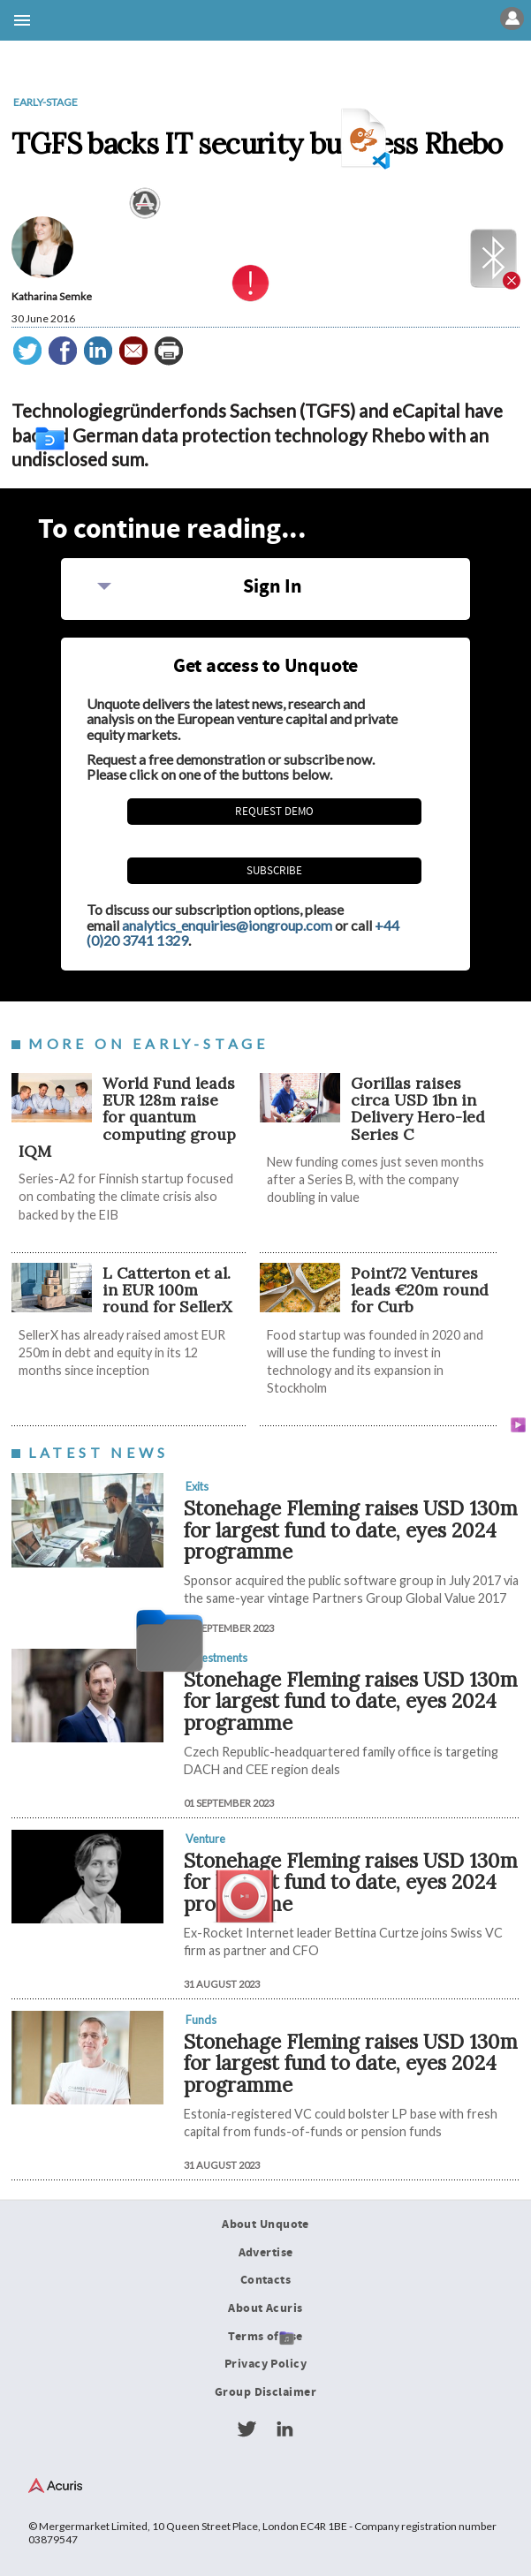 The width and height of the screenshot is (531, 2576). Describe the element at coordinates (49, 439) in the screenshot. I see `open wondershare edrawmax project folder` at that location.